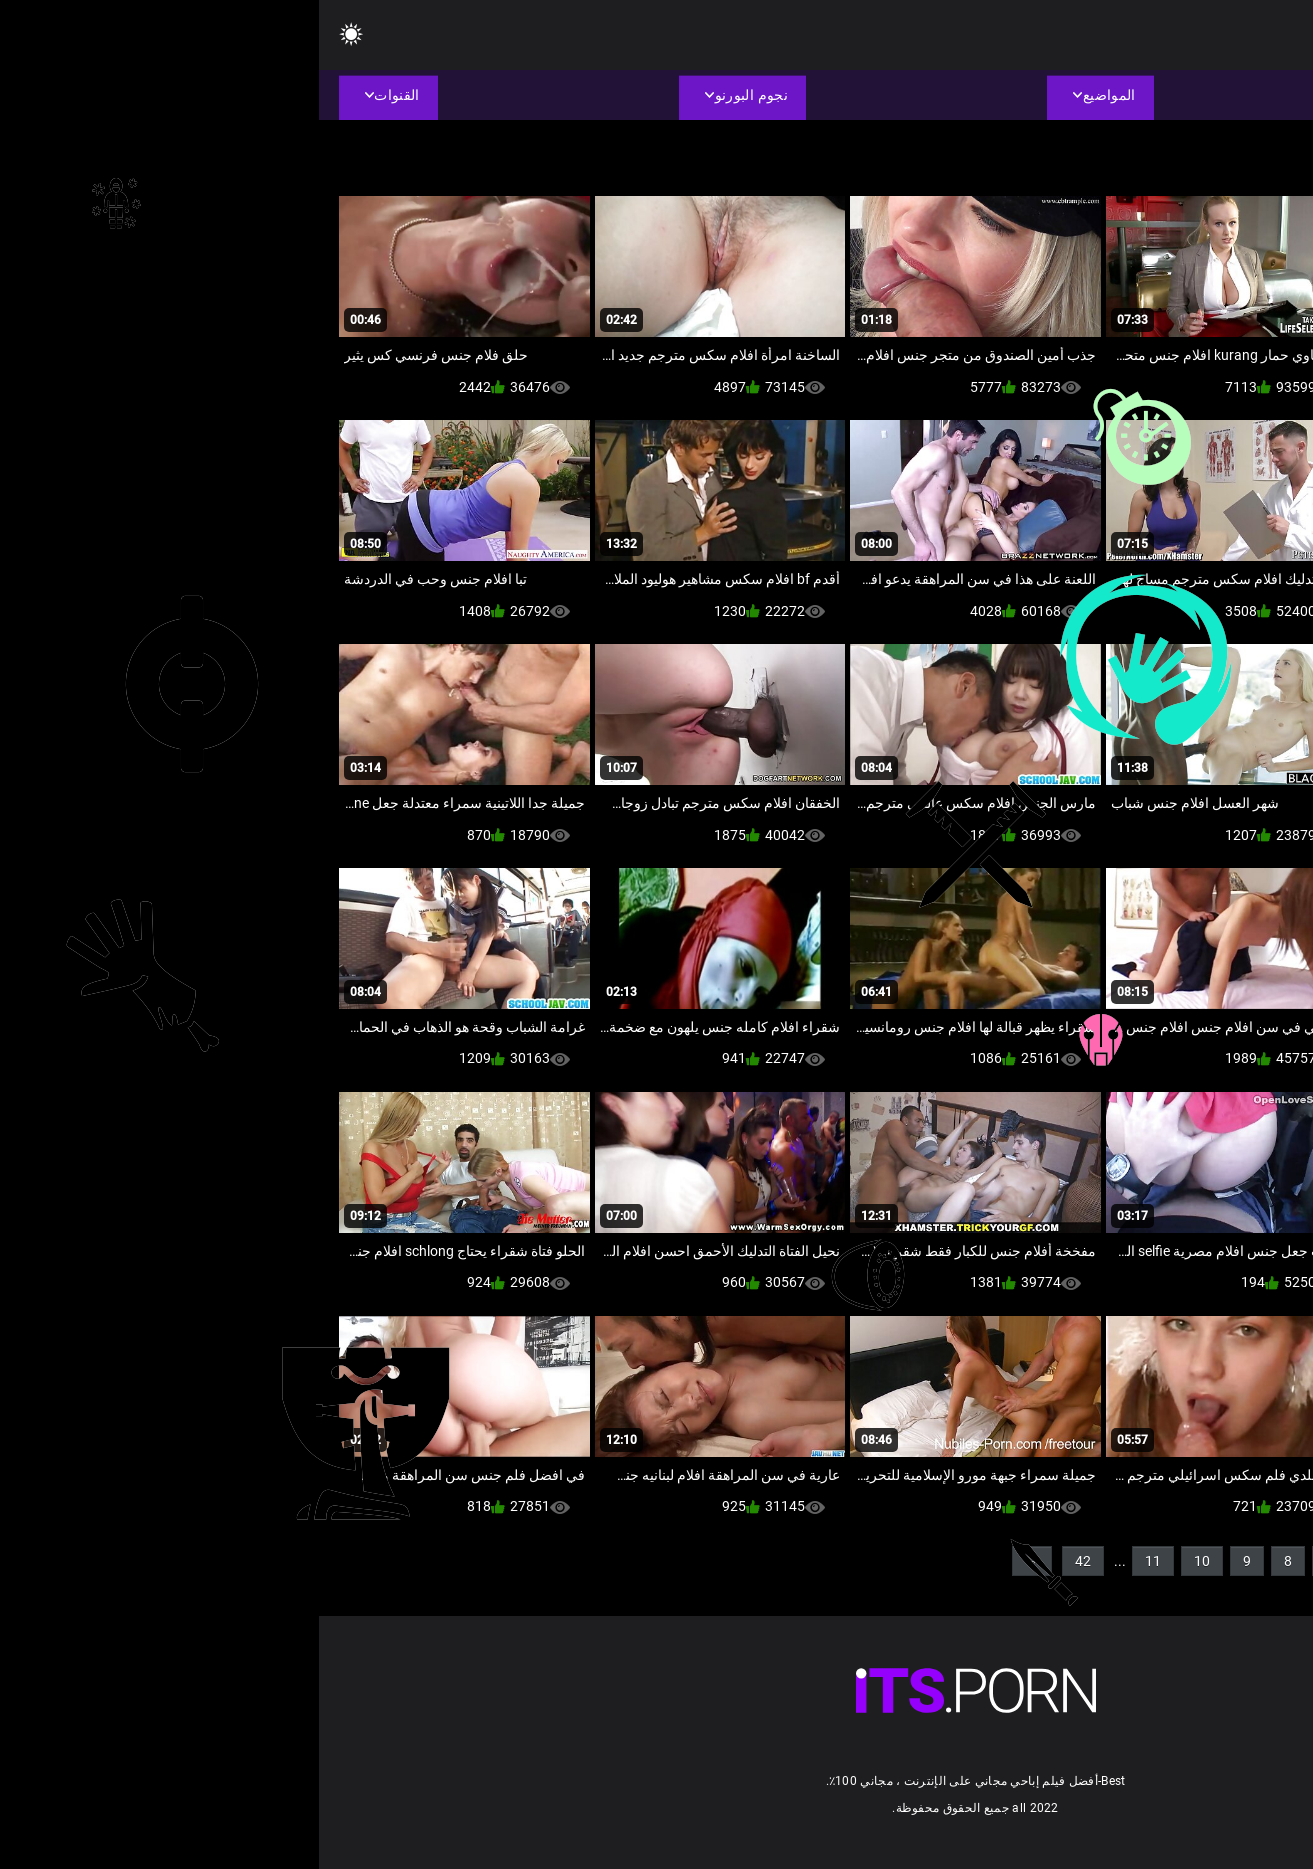 The height and width of the screenshot is (1869, 1313). Describe the element at coordinates (365, 1433) in the screenshot. I see `mute audio or sound effects` at that location.